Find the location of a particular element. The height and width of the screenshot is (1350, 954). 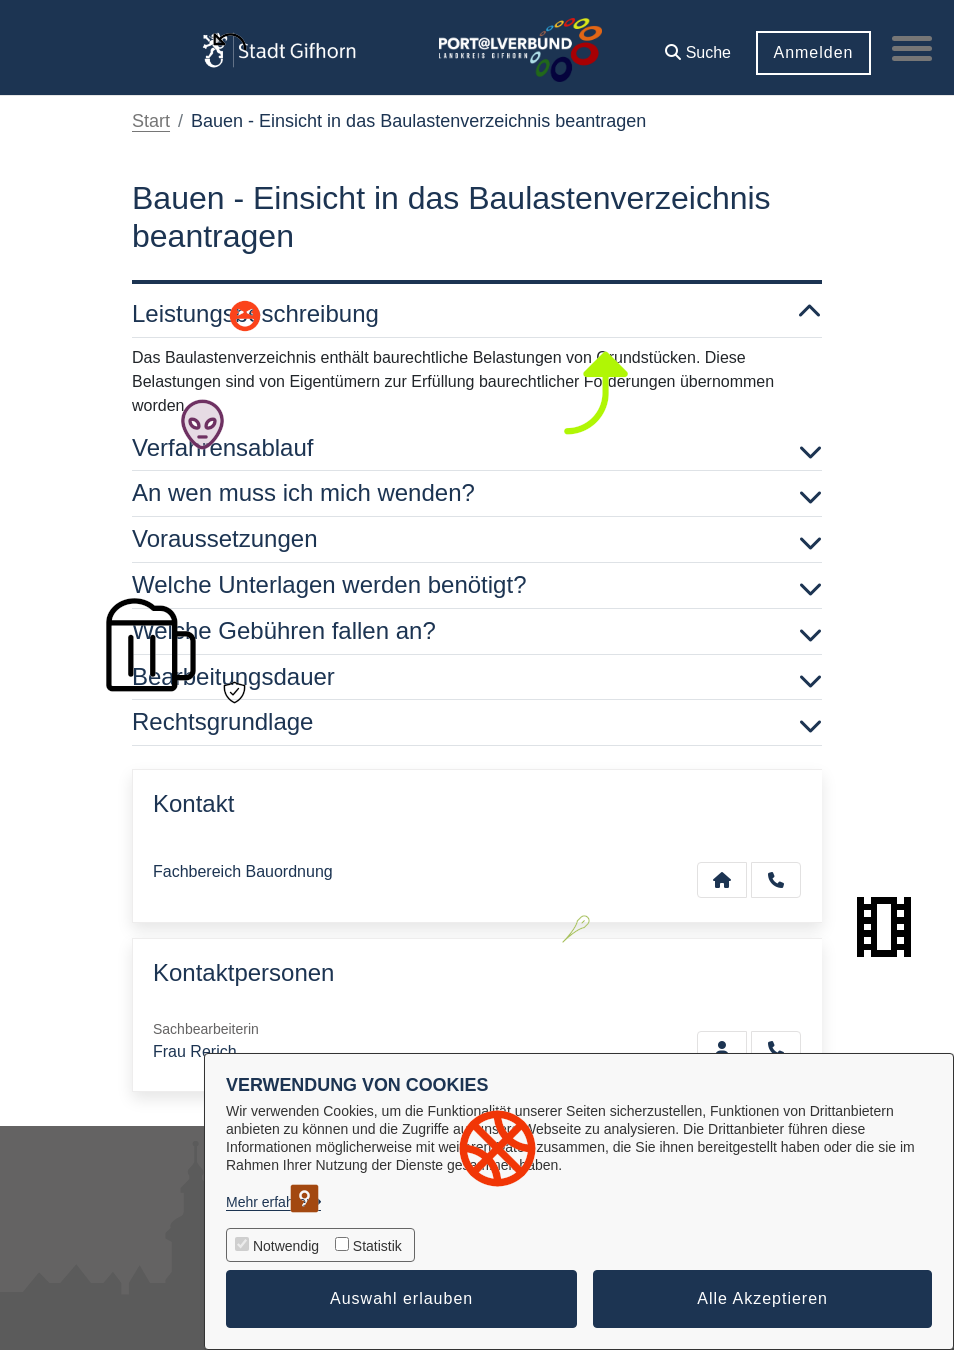

view nearby bars or breweries is located at coordinates (145, 648).